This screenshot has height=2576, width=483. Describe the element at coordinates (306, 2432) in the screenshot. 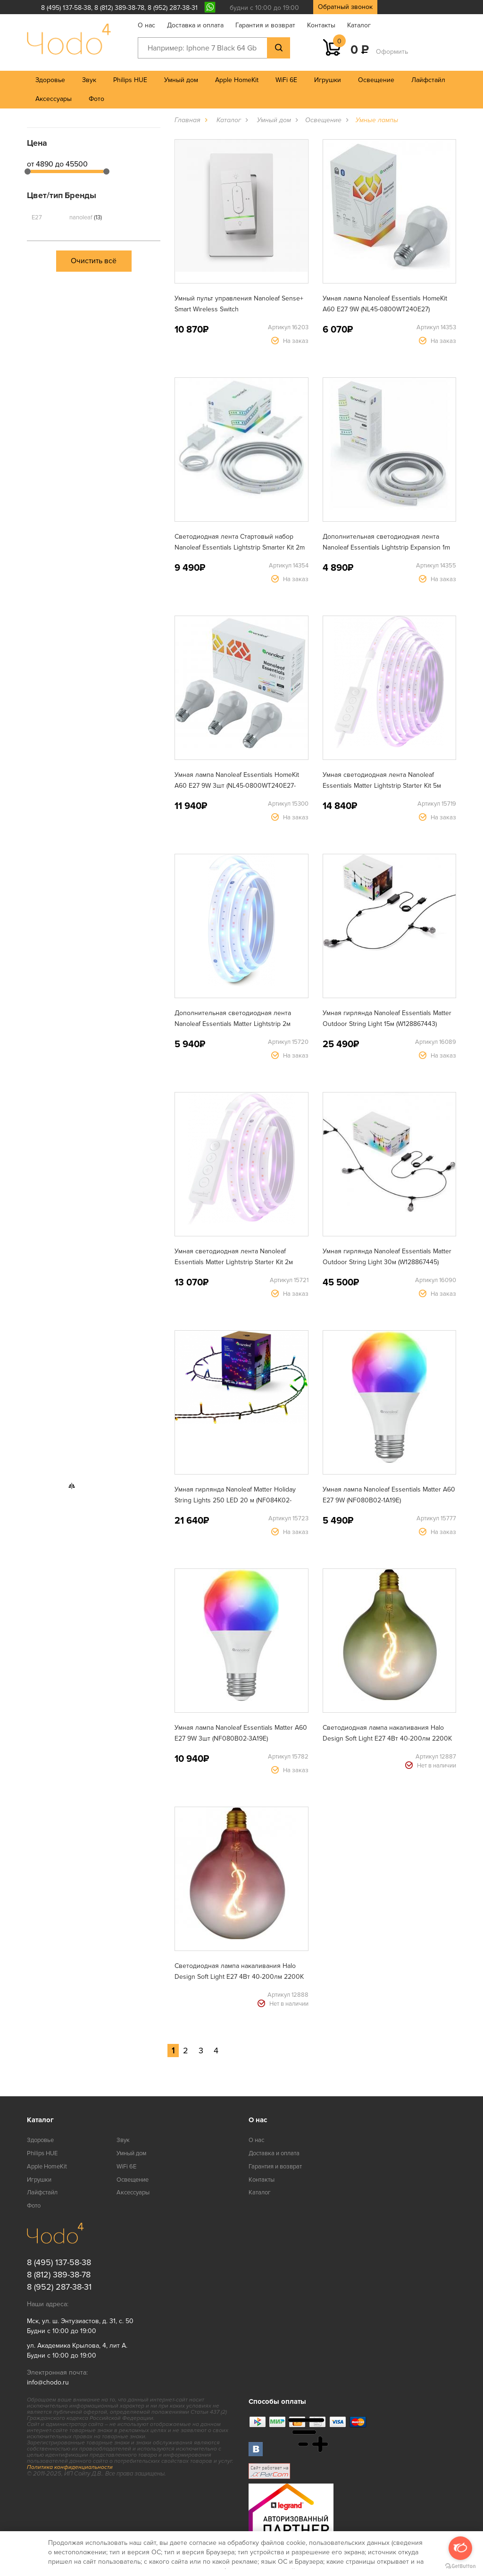

I see `add a new filter criteria` at that location.